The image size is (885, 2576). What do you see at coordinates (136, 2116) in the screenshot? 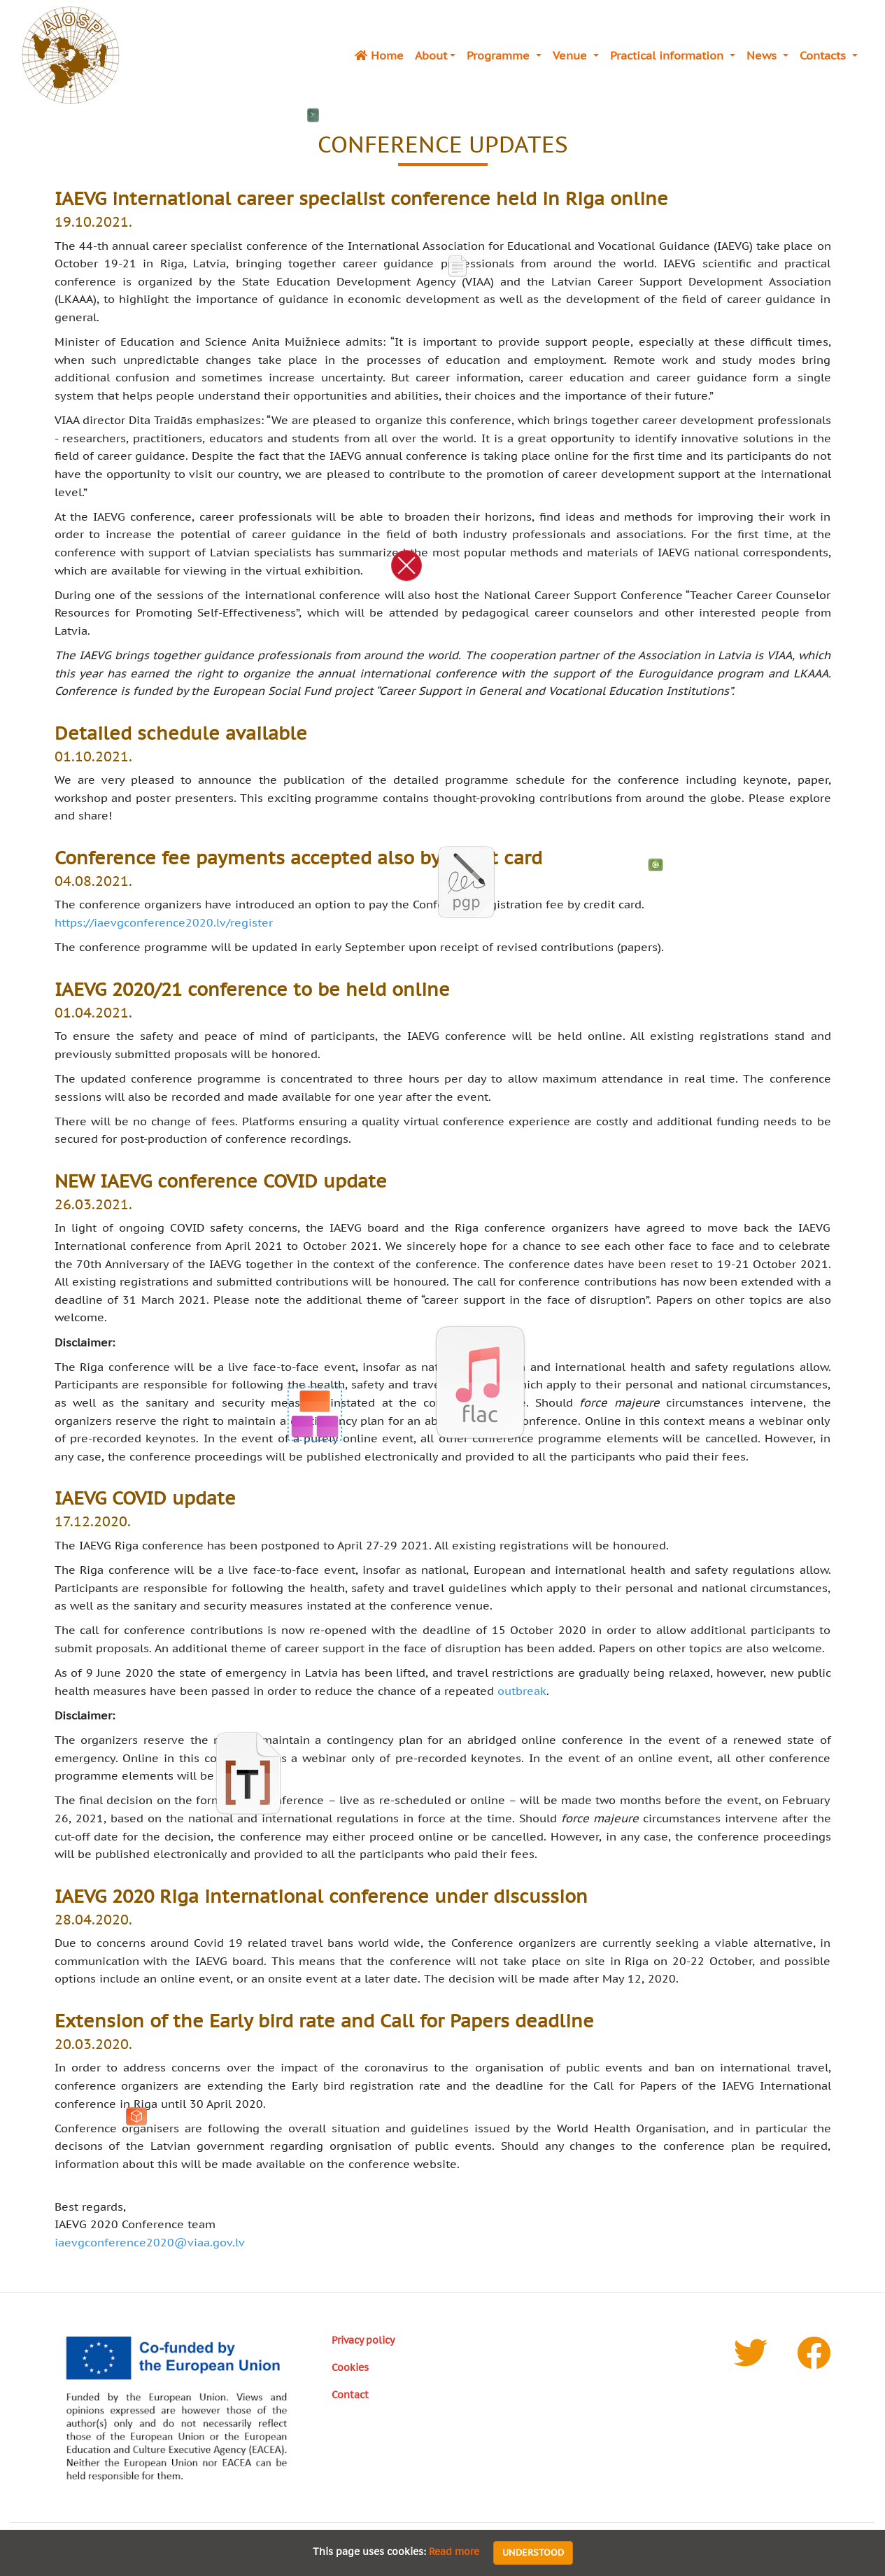
I see `an ascii stl 3d model file` at bounding box center [136, 2116].